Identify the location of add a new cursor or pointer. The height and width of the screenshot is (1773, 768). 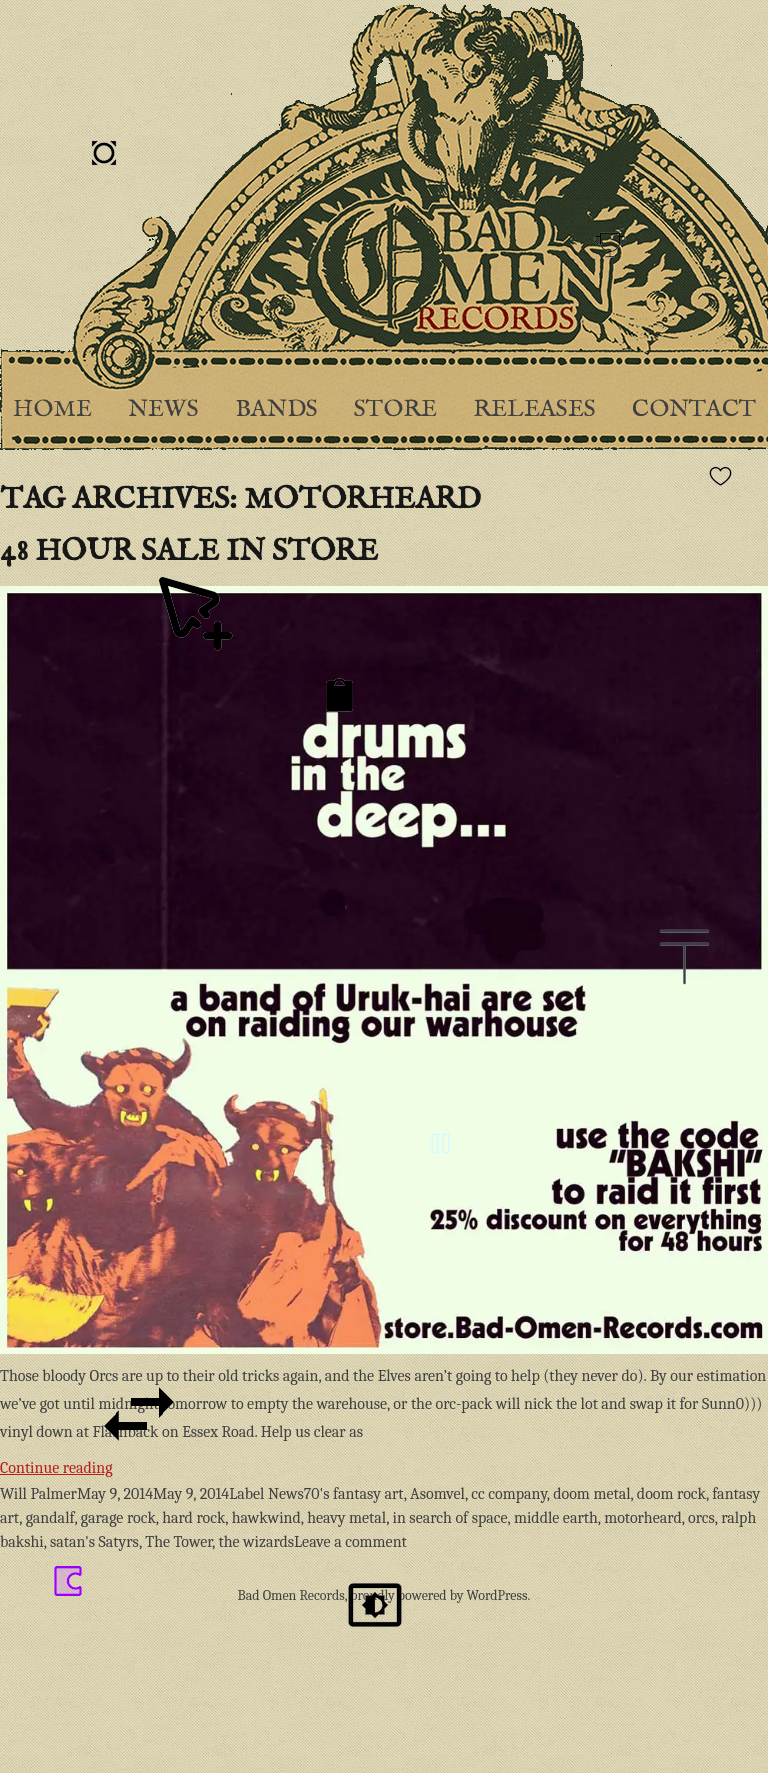
(192, 610).